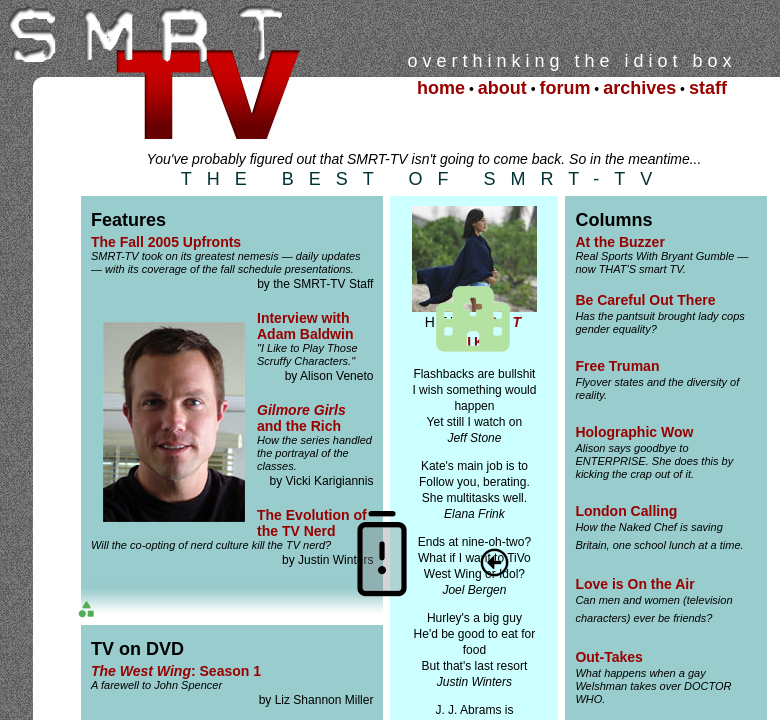 This screenshot has height=720, width=780. What do you see at coordinates (494, 562) in the screenshot?
I see `go back to the previous screen` at bounding box center [494, 562].